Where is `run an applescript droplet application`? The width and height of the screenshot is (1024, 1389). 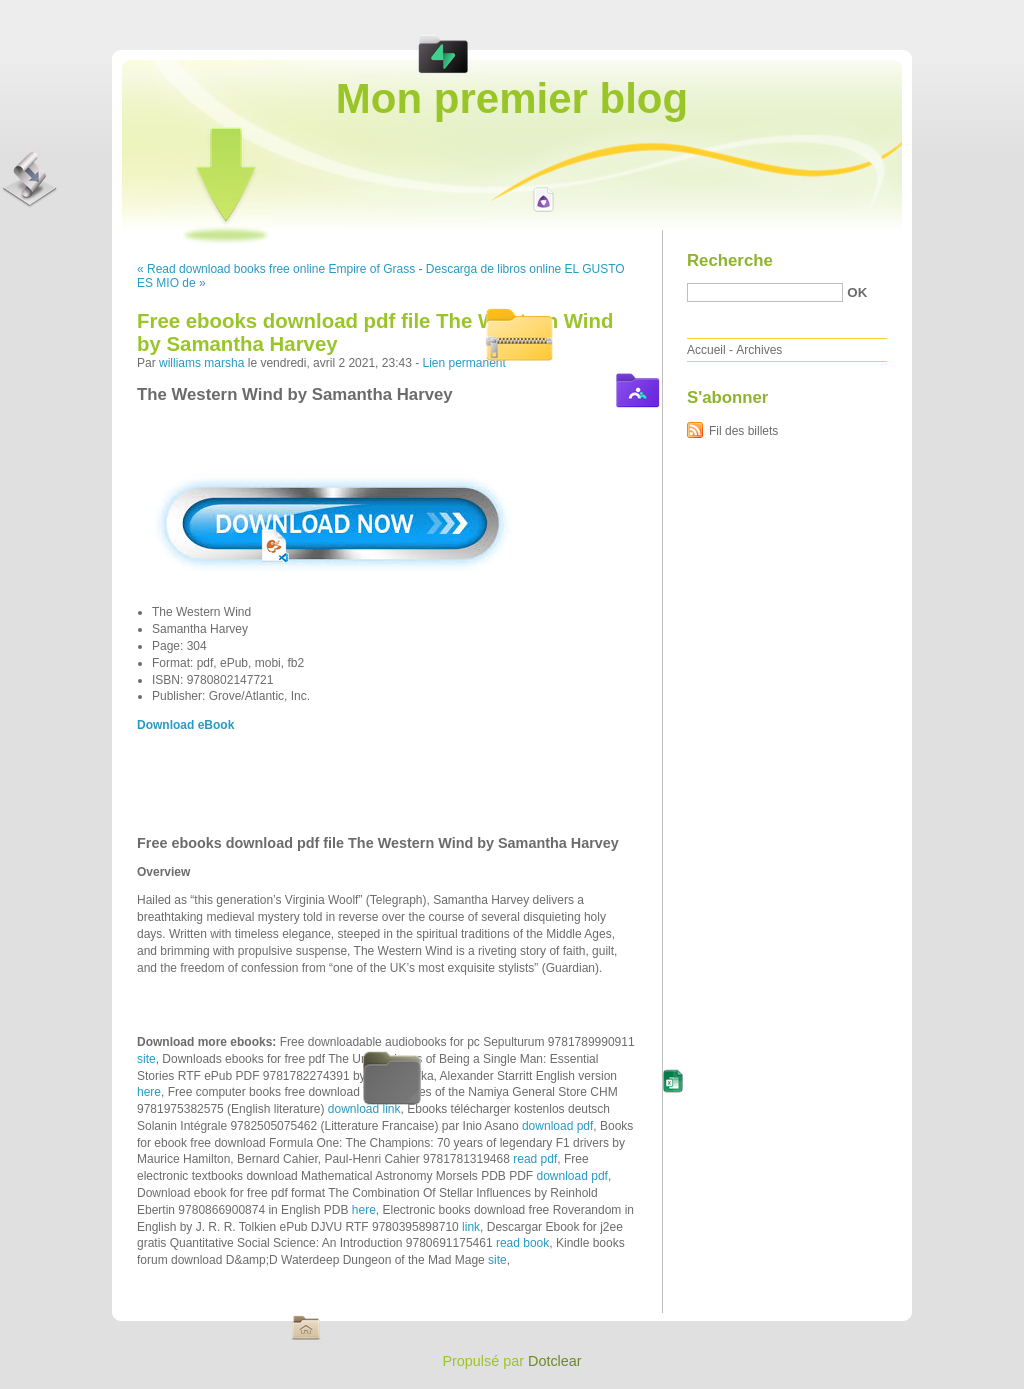 run an applescript droplet application is located at coordinates (29, 178).